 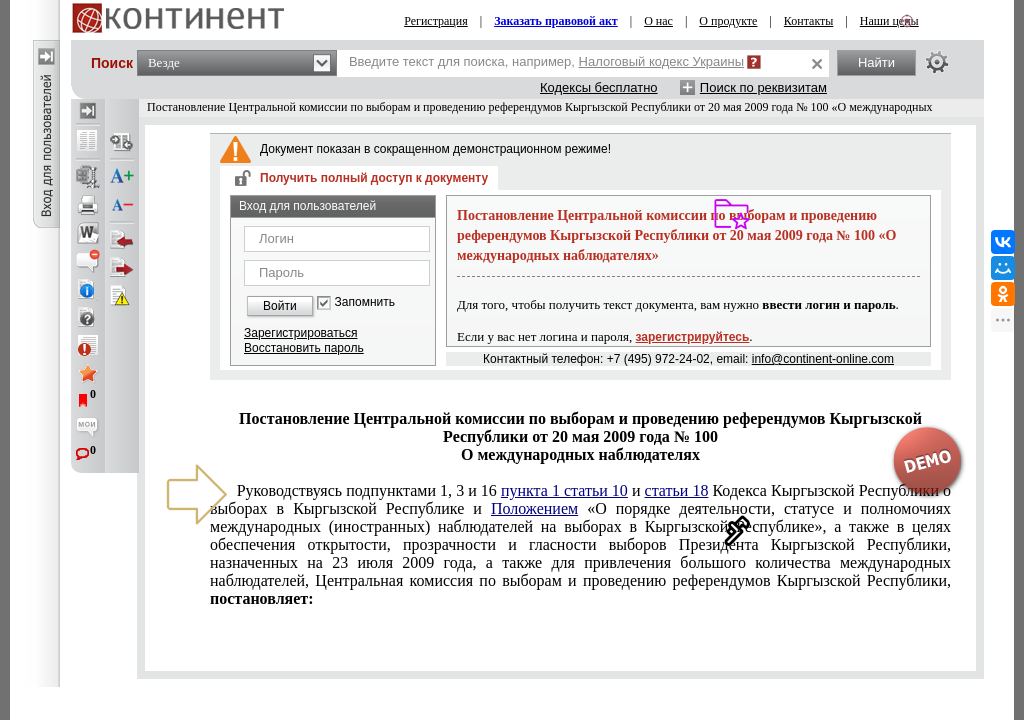 What do you see at coordinates (731, 213) in the screenshot?
I see `access your starred or favorite files` at bounding box center [731, 213].